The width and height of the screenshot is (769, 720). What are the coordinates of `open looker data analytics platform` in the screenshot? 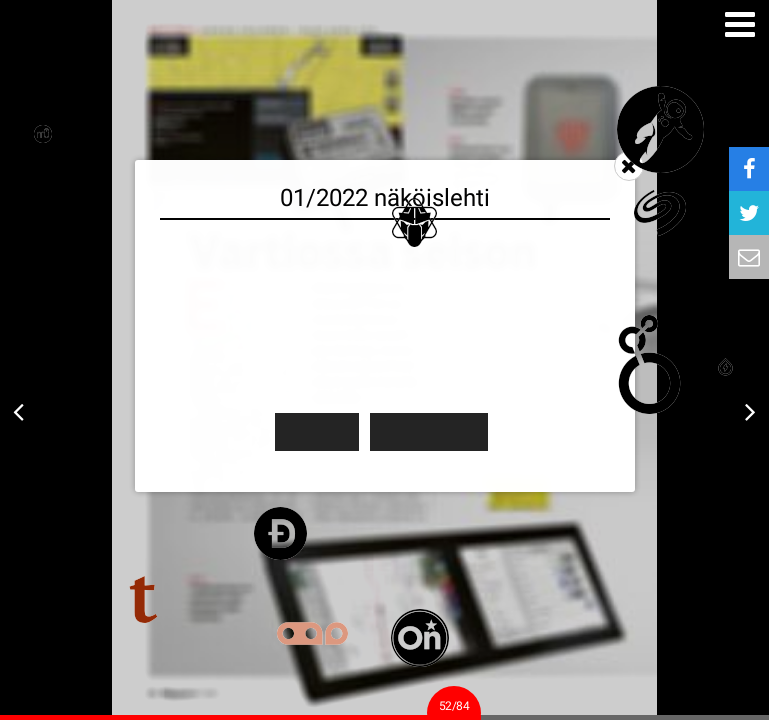 It's located at (649, 364).